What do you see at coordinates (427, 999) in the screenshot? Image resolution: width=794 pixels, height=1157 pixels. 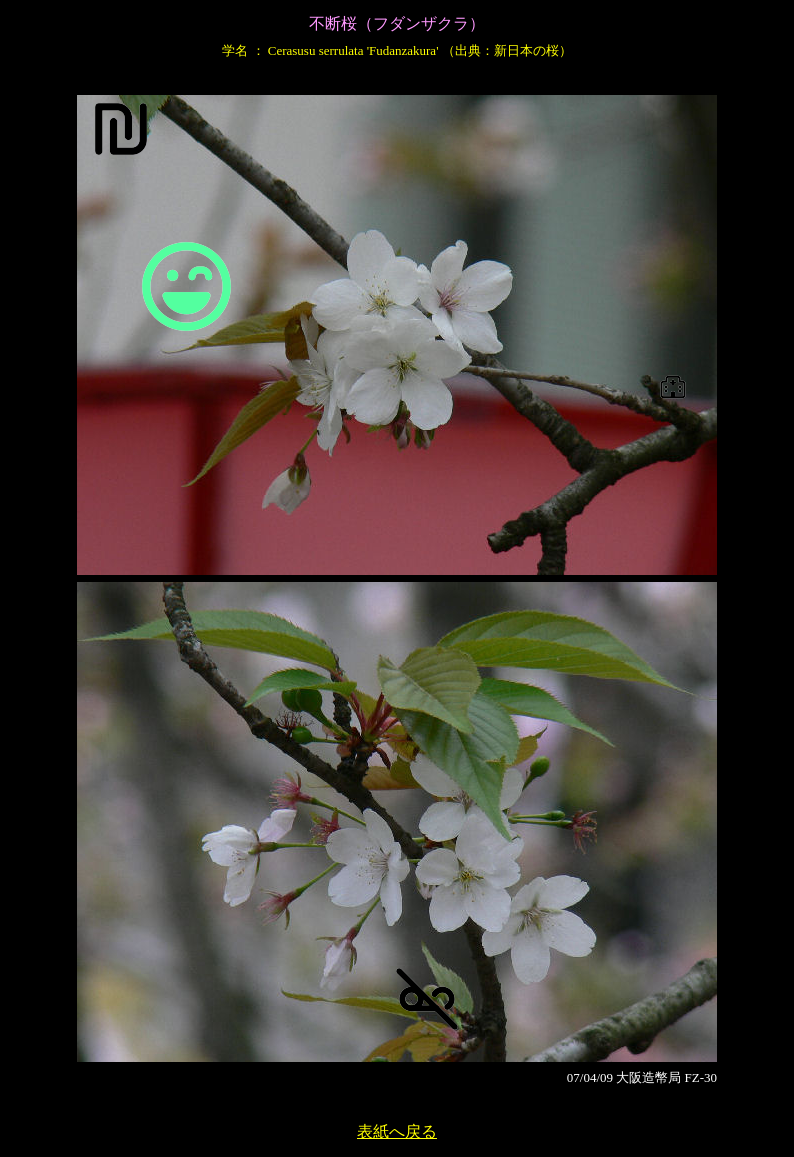 I see `voicemail disabled or unavailable` at bounding box center [427, 999].